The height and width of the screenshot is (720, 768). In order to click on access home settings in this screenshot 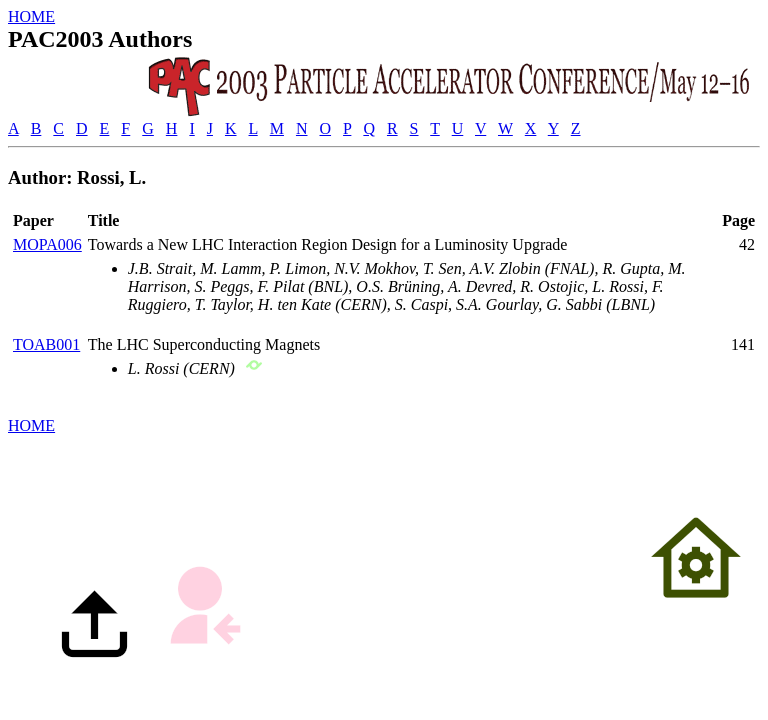, I will do `click(696, 561)`.